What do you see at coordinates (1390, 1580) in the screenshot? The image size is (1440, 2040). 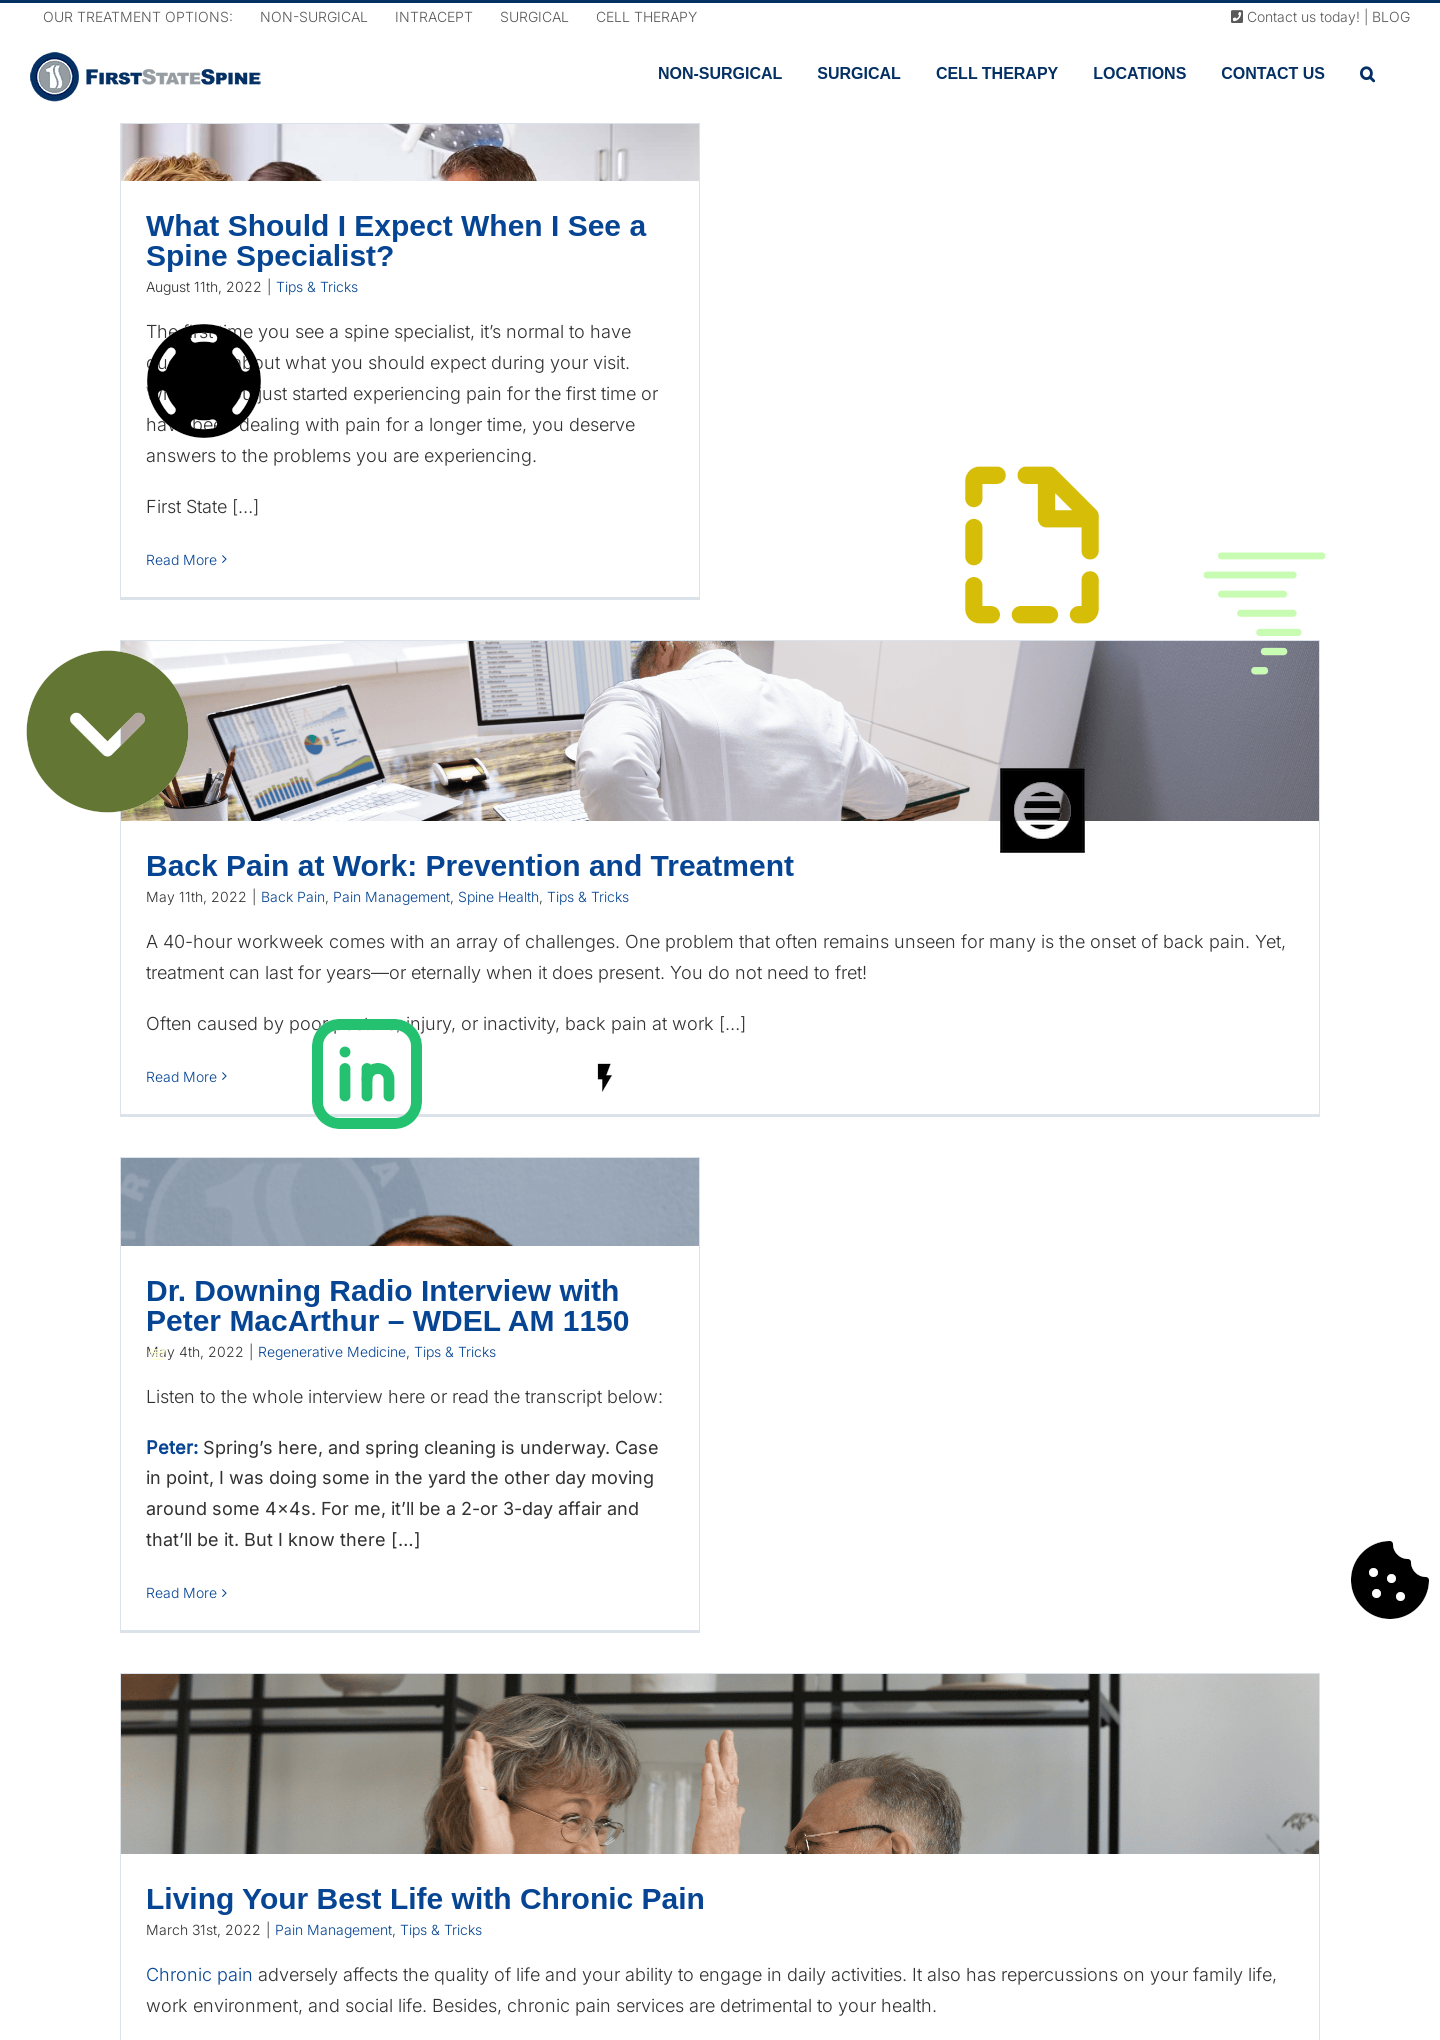 I see `manage cookie preferences` at bounding box center [1390, 1580].